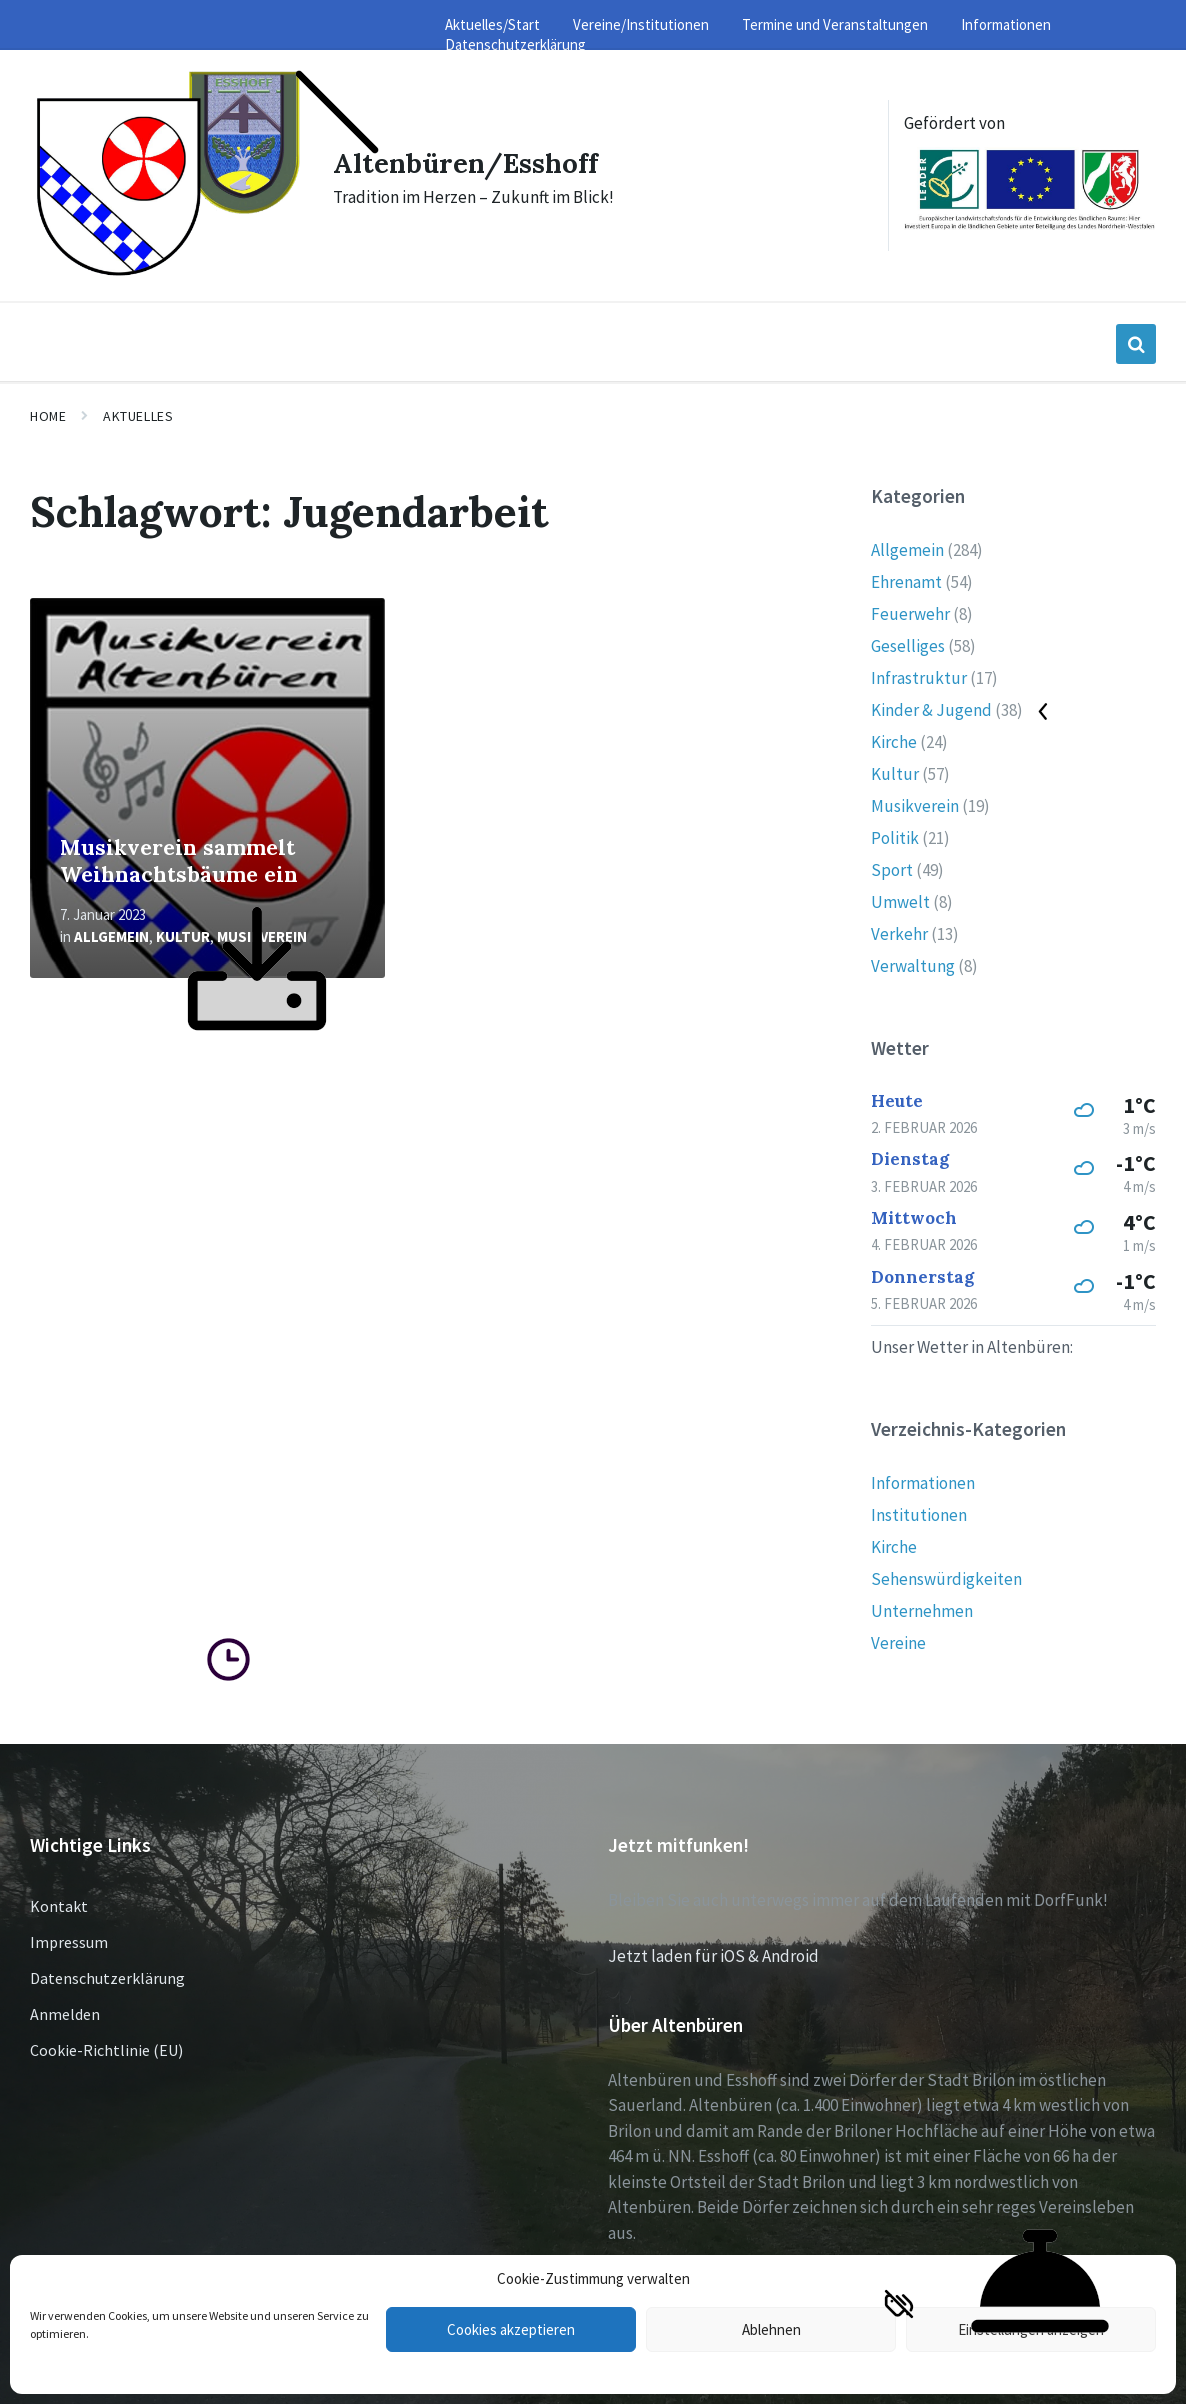  Describe the element at coordinates (337, 112) in the screenshot. I see `indicates a disabled or unavailable feature` at that location.